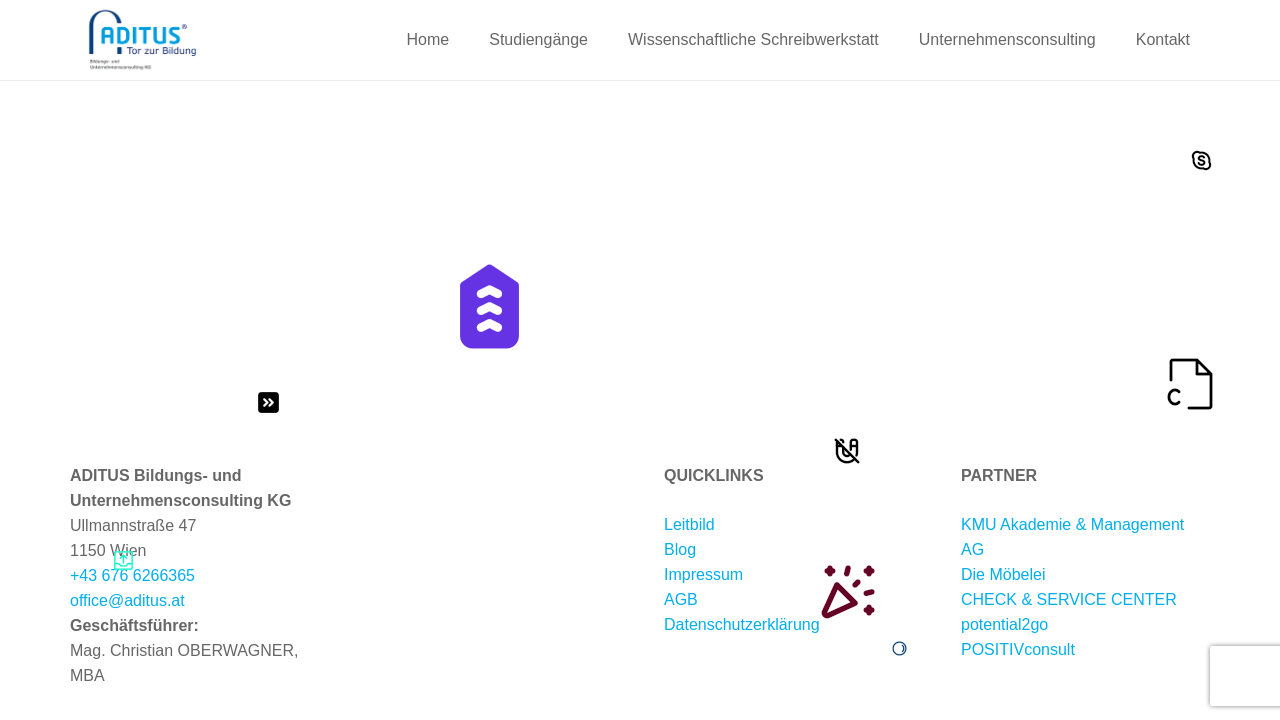  Describe the element at coordinates (489, 306) in the screenshot. I see `view user rank or level status` at that location.